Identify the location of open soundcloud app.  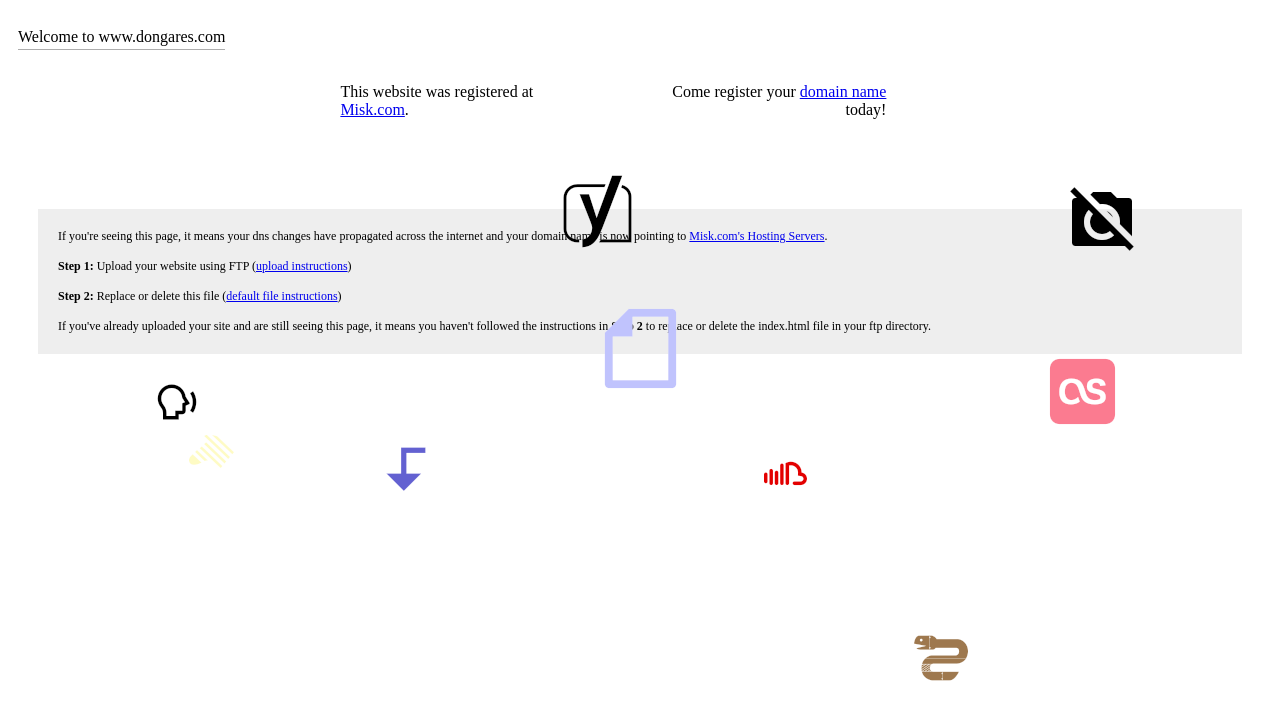
(785, 472).